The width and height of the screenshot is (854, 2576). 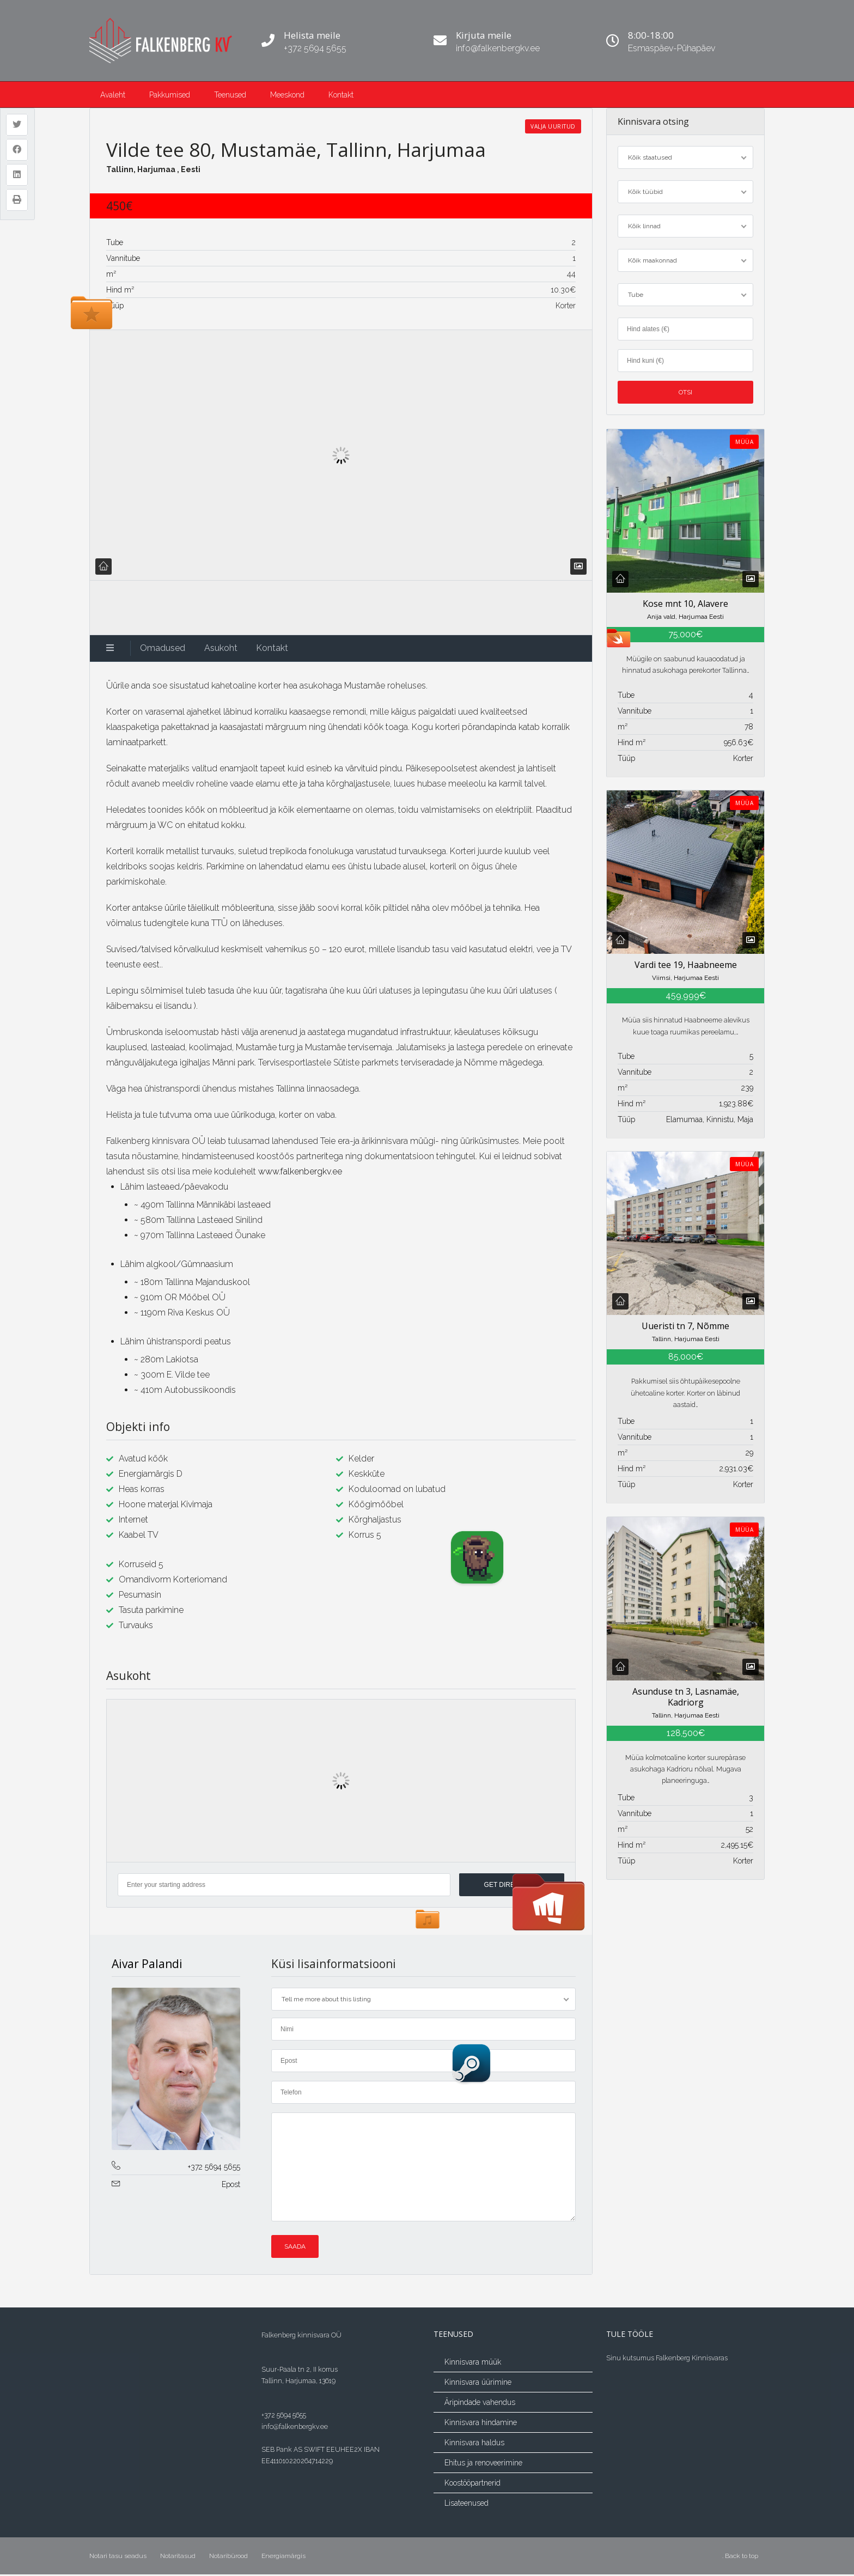 I want to click on open your bookmarked files folder, so click(x=91, y=313).